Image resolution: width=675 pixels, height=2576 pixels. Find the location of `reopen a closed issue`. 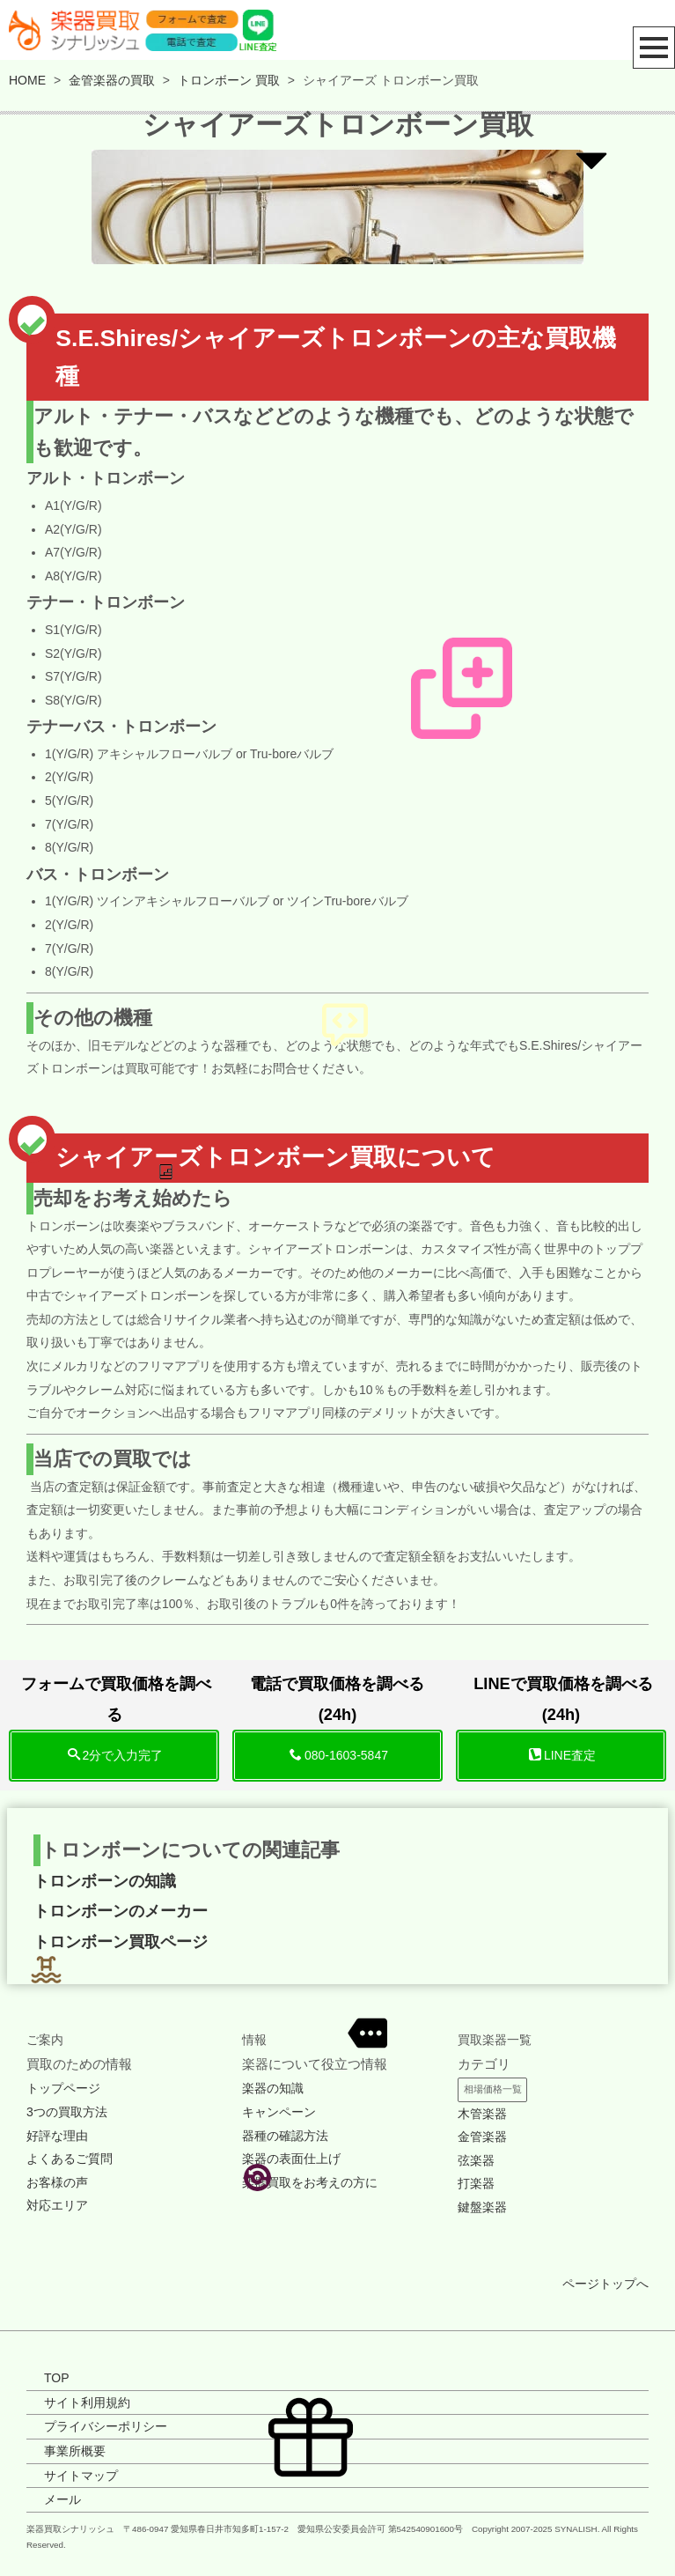

reopen a closed issue is located at coordinates (257, 2177).